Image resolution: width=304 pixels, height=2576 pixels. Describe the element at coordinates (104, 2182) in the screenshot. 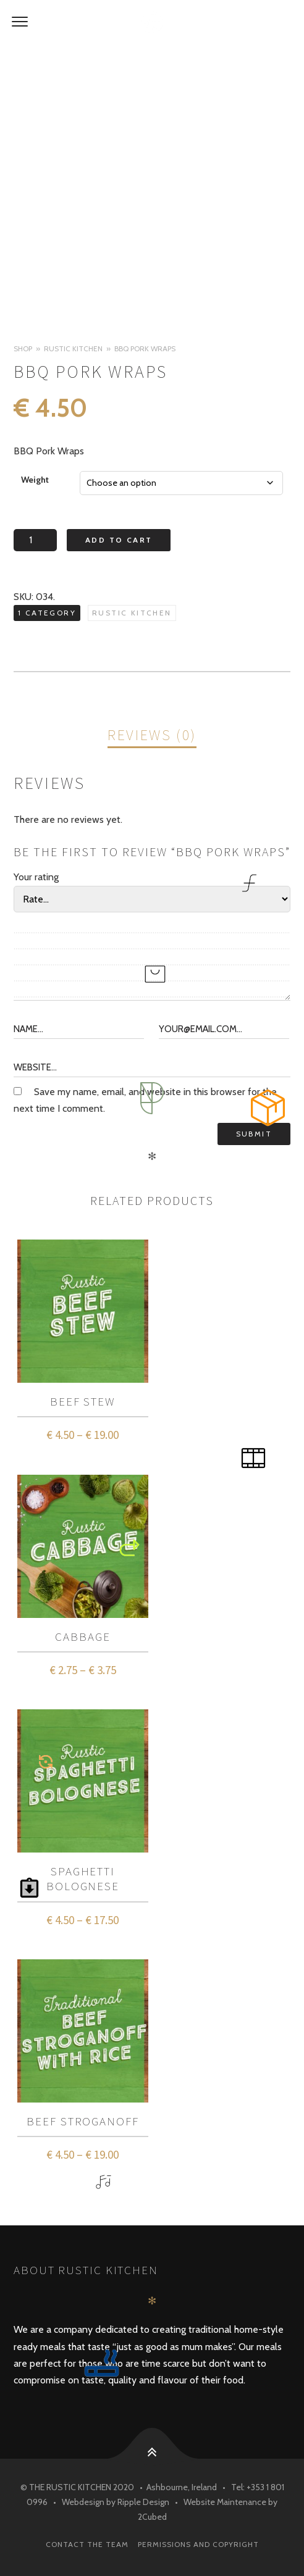

I see `remove a song from your playlist` at that location.